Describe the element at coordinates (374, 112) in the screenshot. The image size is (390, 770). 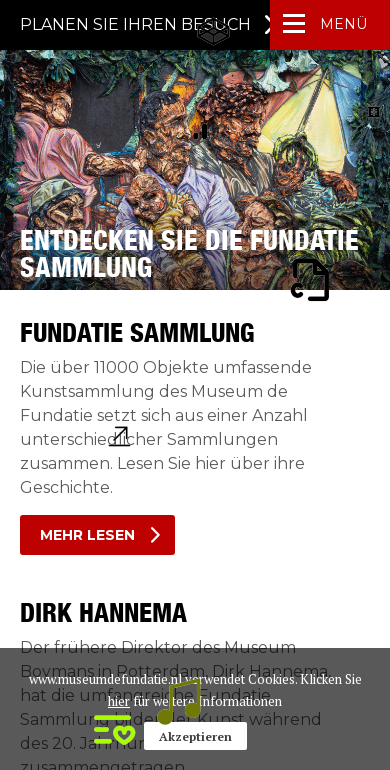
I see `view x-ray or medical imaging results` at that location.